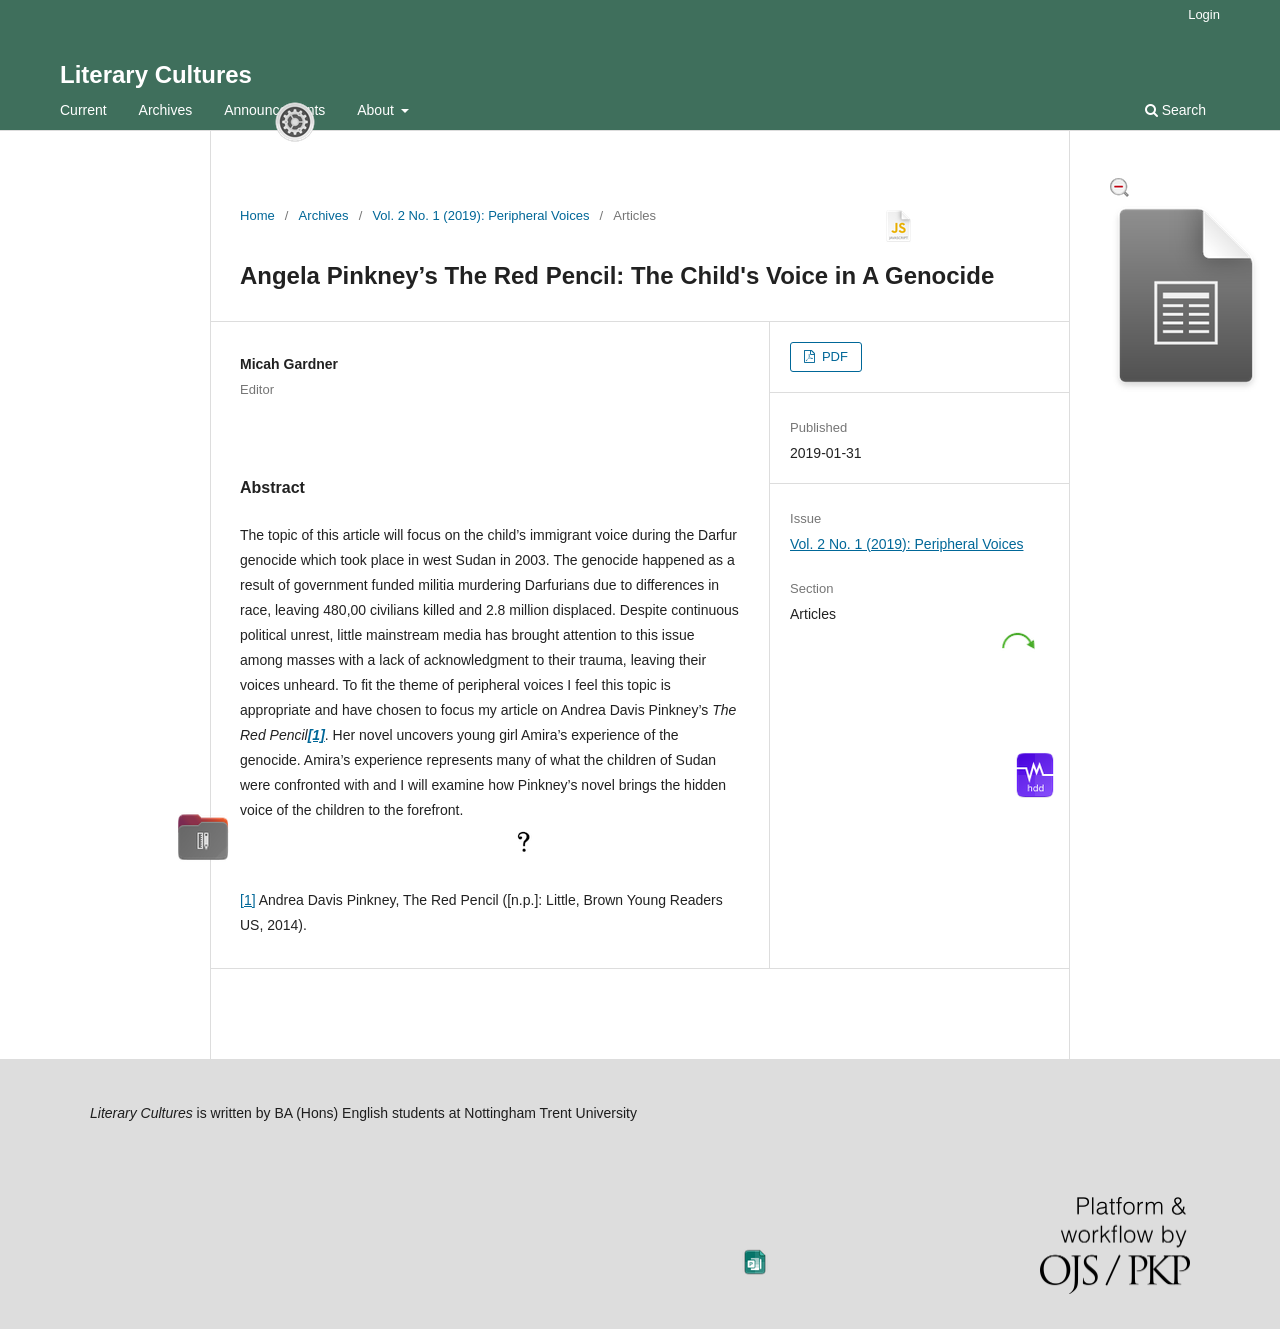 The width and height of the screenshot is (1280, 1329). What do you see at coordinates (898, 226) in the screenshot?
I see `a javascript source code file` at bounding box center [898, 226].